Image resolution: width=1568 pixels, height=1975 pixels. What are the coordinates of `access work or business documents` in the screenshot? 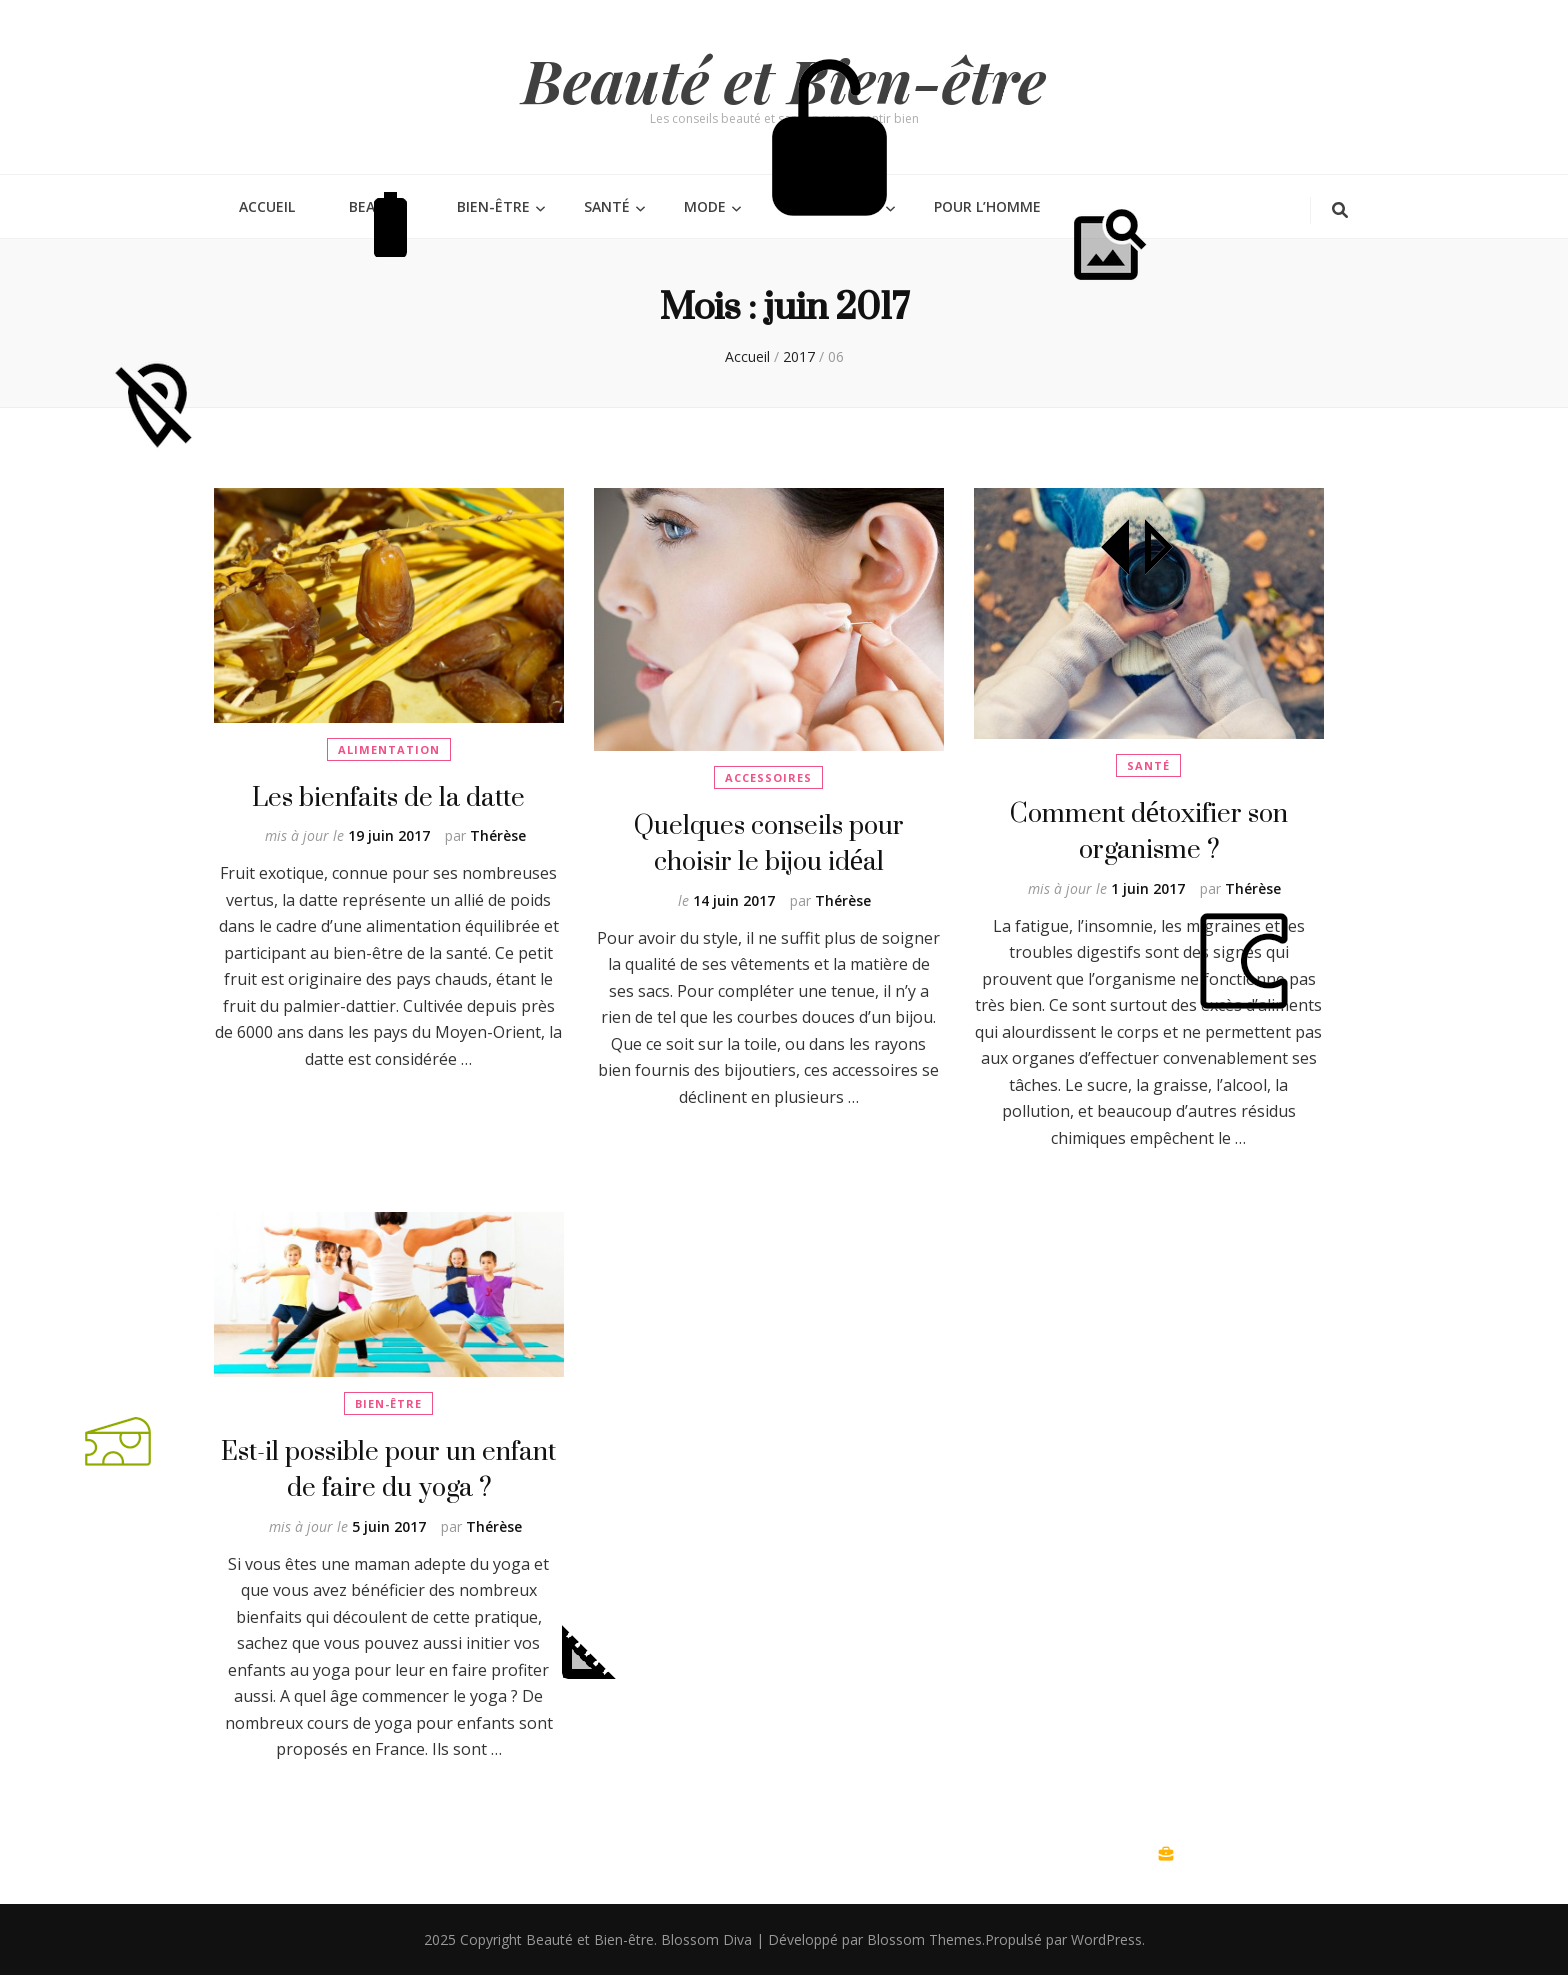 It's located at (1166, 1854).